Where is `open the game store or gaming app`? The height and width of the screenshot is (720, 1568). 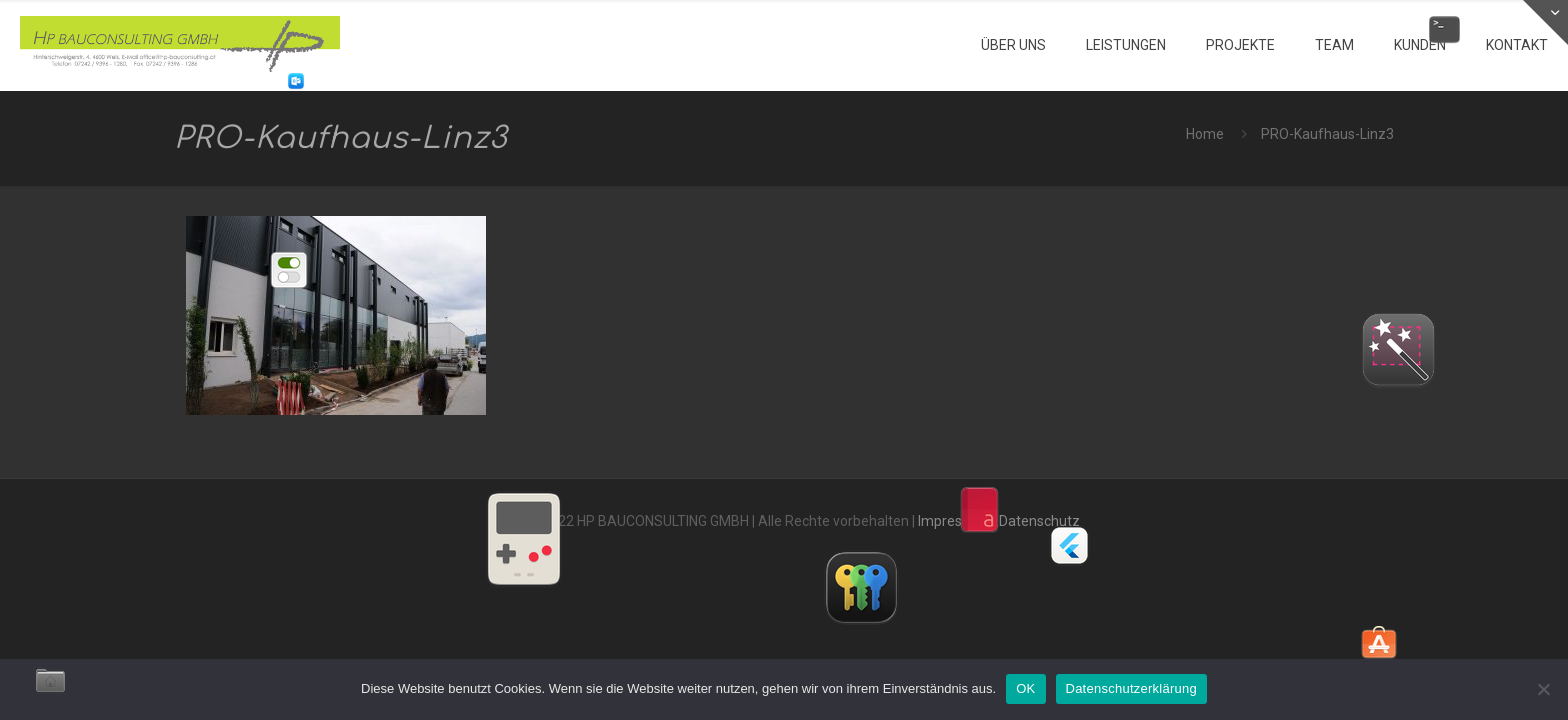 open the game store or gaming app is located at coordinates (524, 539).